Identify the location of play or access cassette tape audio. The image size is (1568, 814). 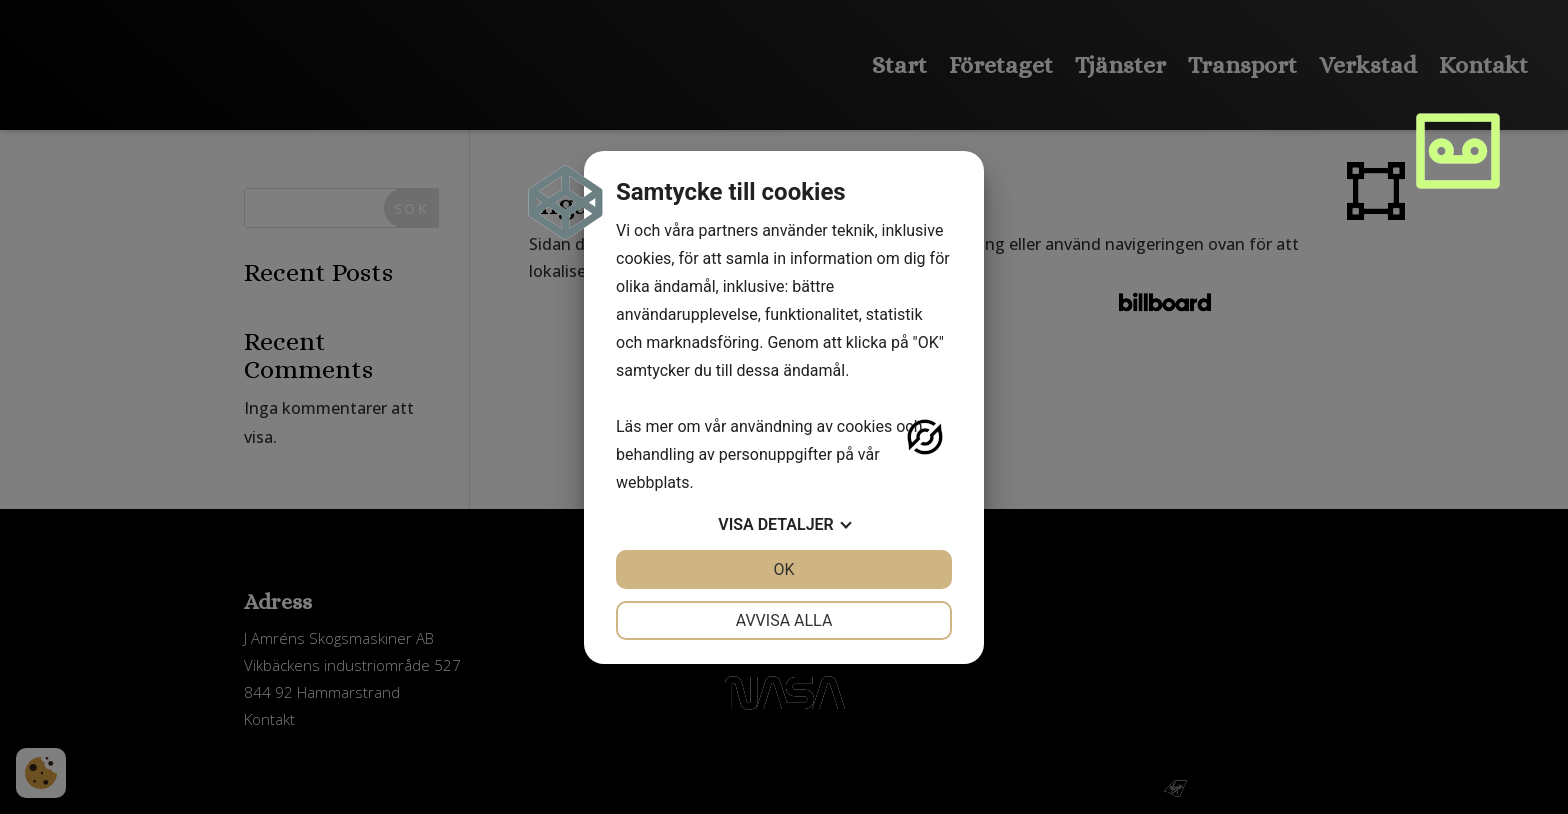
(1458, 151).